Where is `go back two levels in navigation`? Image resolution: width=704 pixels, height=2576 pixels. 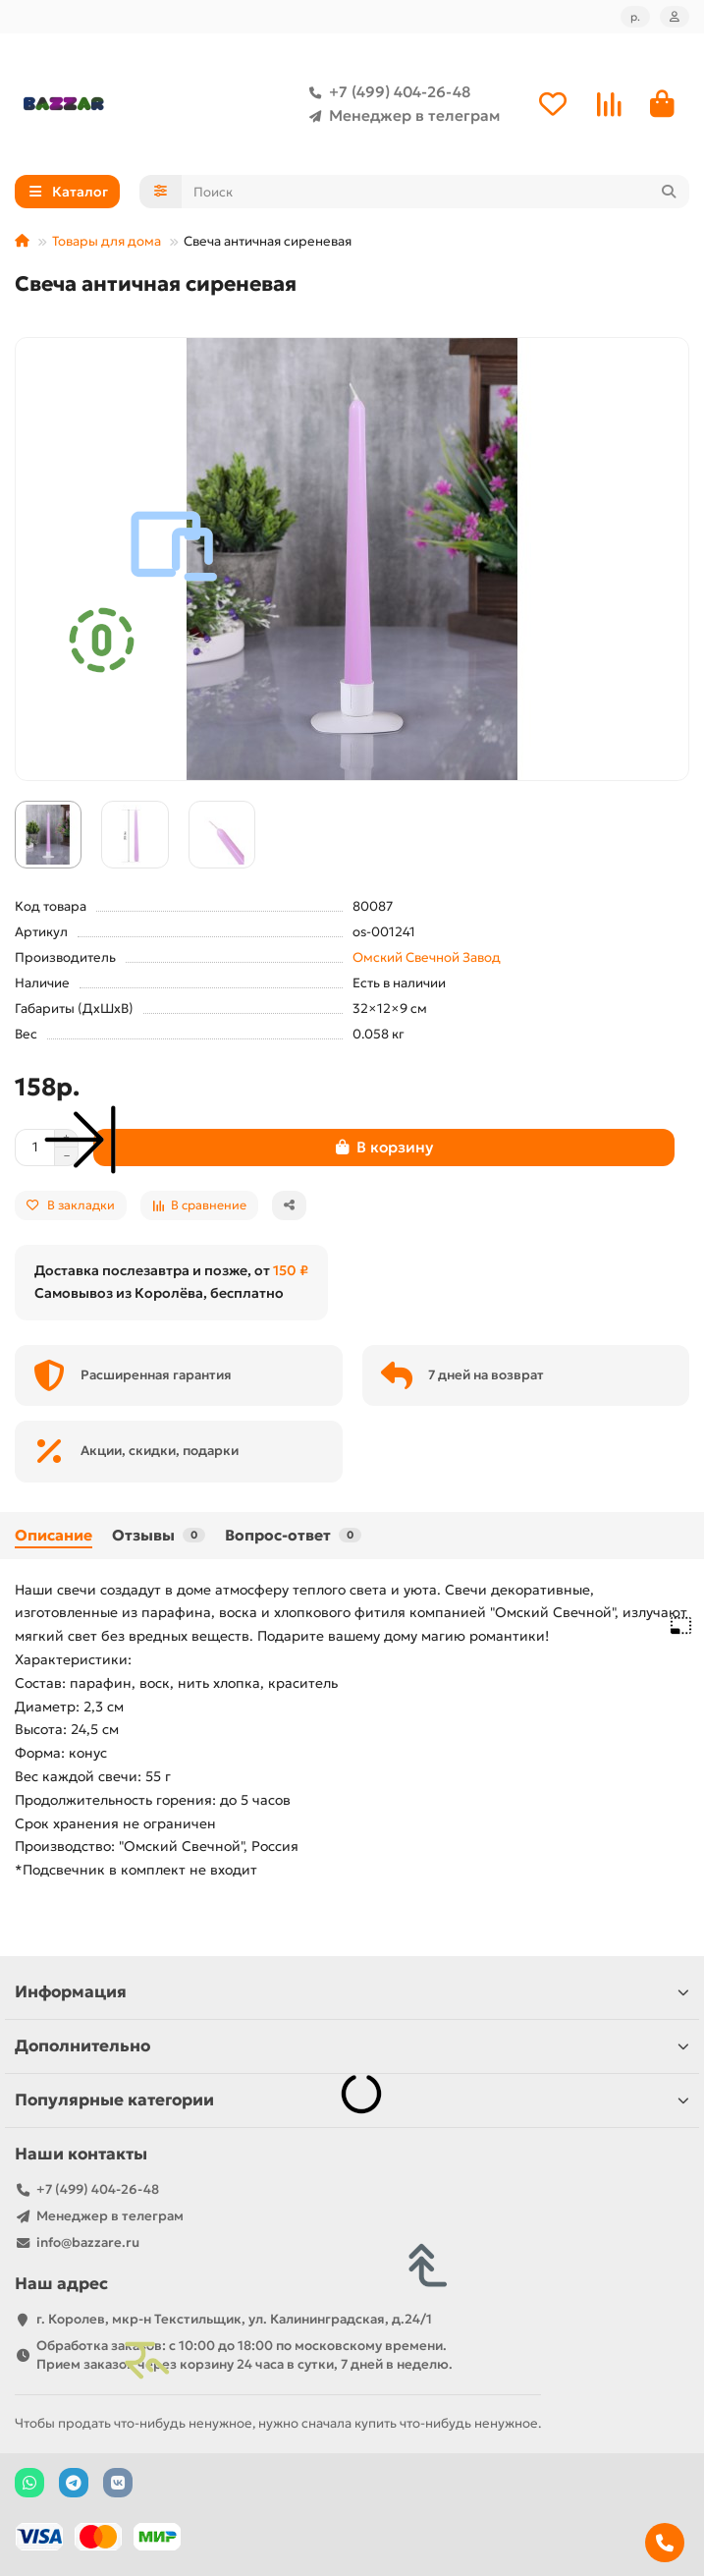 go back two levels in navigation is located at coordinates (429, 2267).